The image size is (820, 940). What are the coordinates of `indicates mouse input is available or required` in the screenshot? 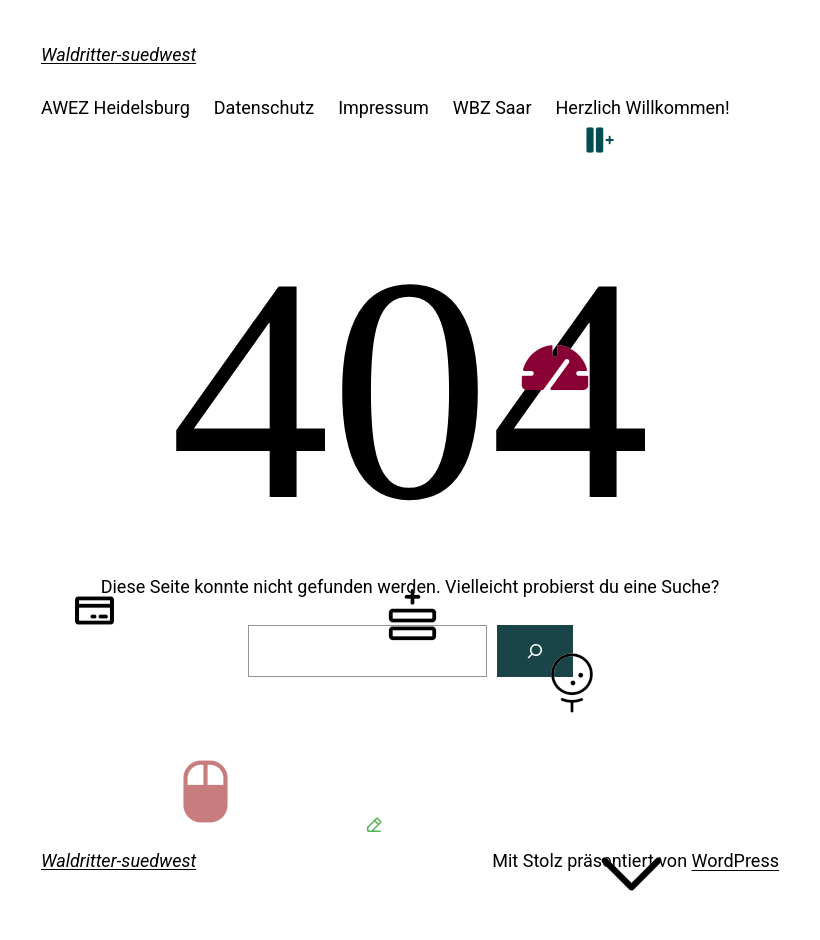 It's located at (205, 791).